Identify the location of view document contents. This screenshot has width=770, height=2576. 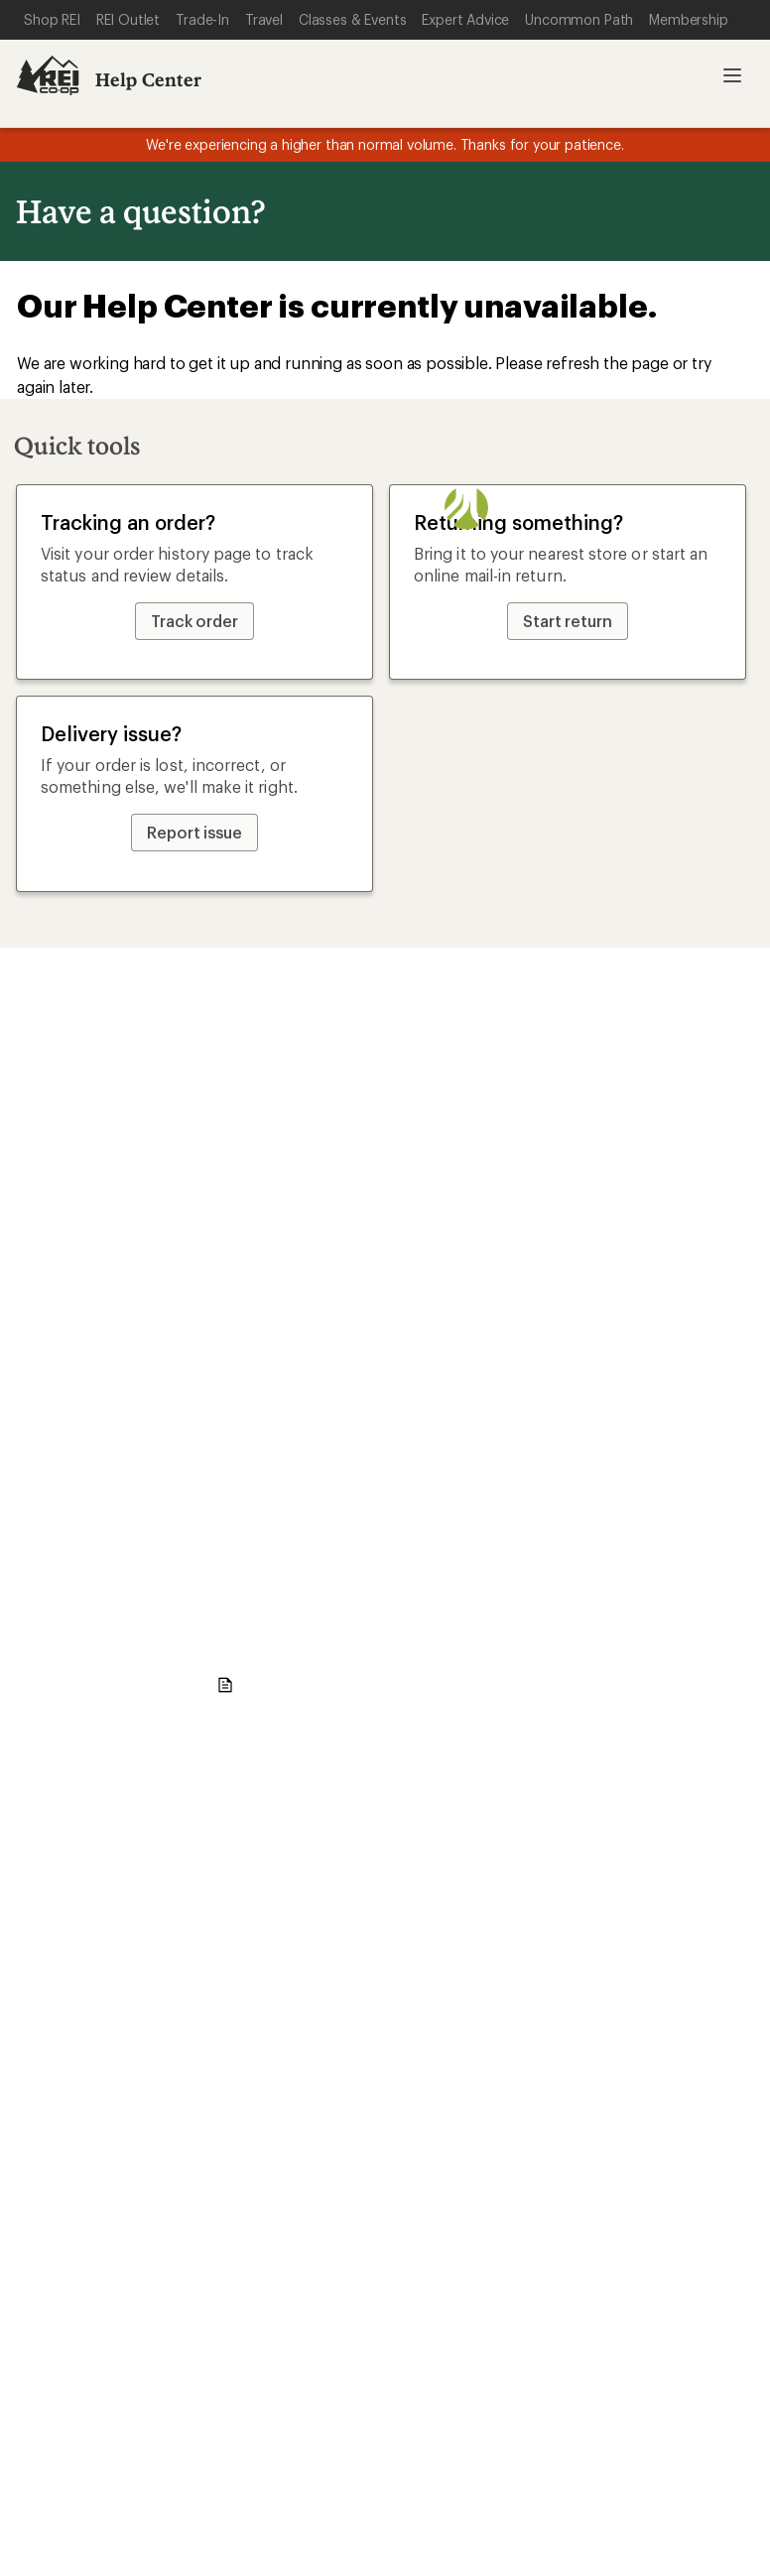
(225, 1685).